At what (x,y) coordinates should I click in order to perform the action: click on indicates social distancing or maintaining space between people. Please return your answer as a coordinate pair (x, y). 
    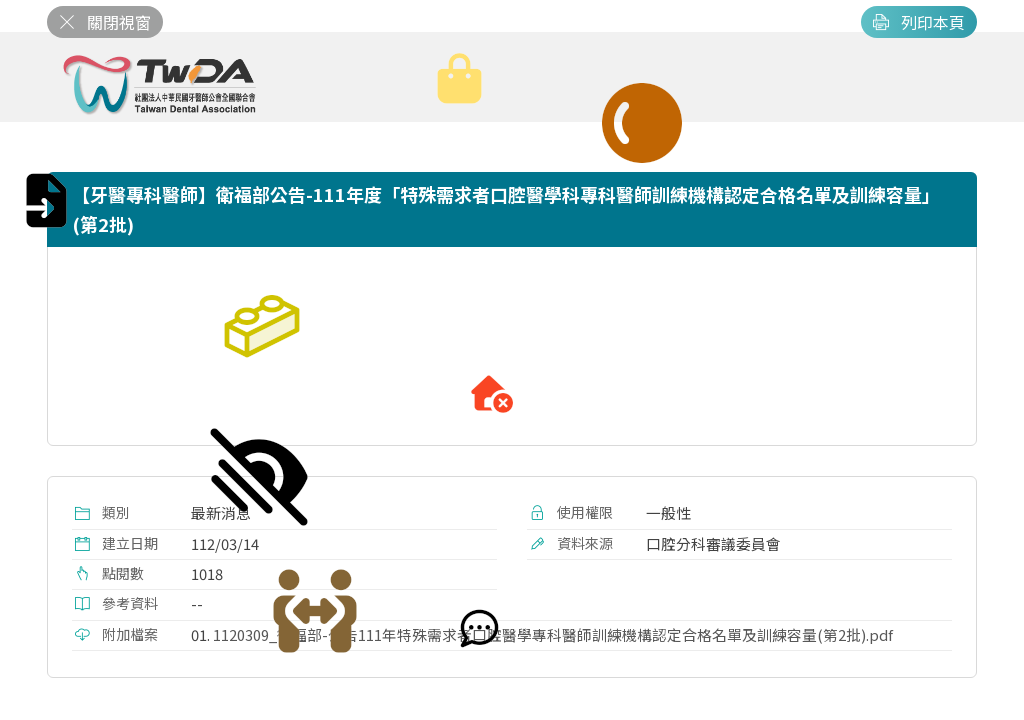
    Looking at the image, I should click on (315, 611).